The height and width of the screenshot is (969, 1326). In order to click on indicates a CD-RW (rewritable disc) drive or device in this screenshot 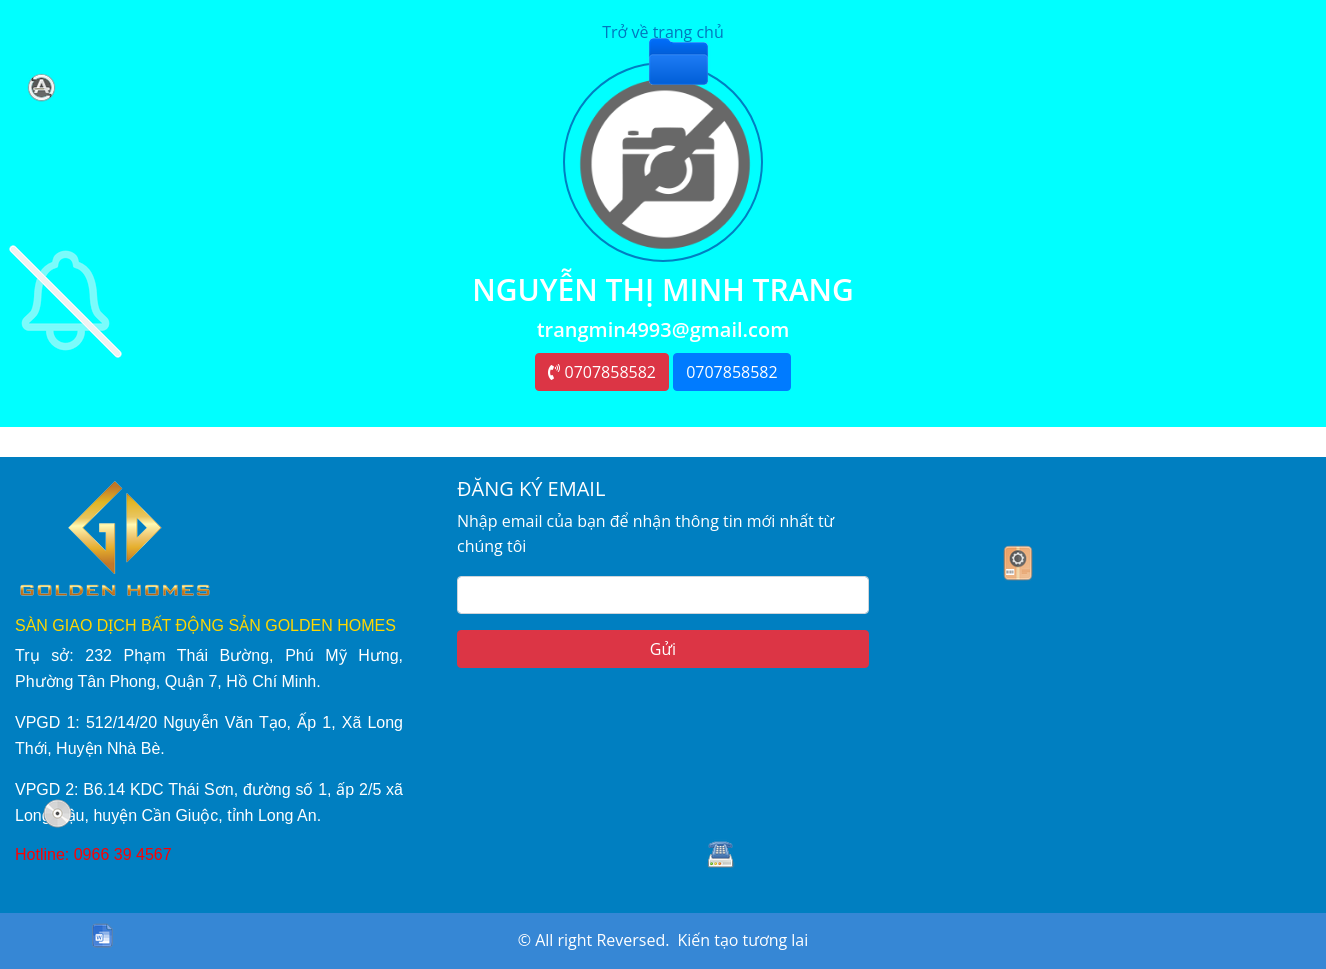, I will do `click(57, 813)`.